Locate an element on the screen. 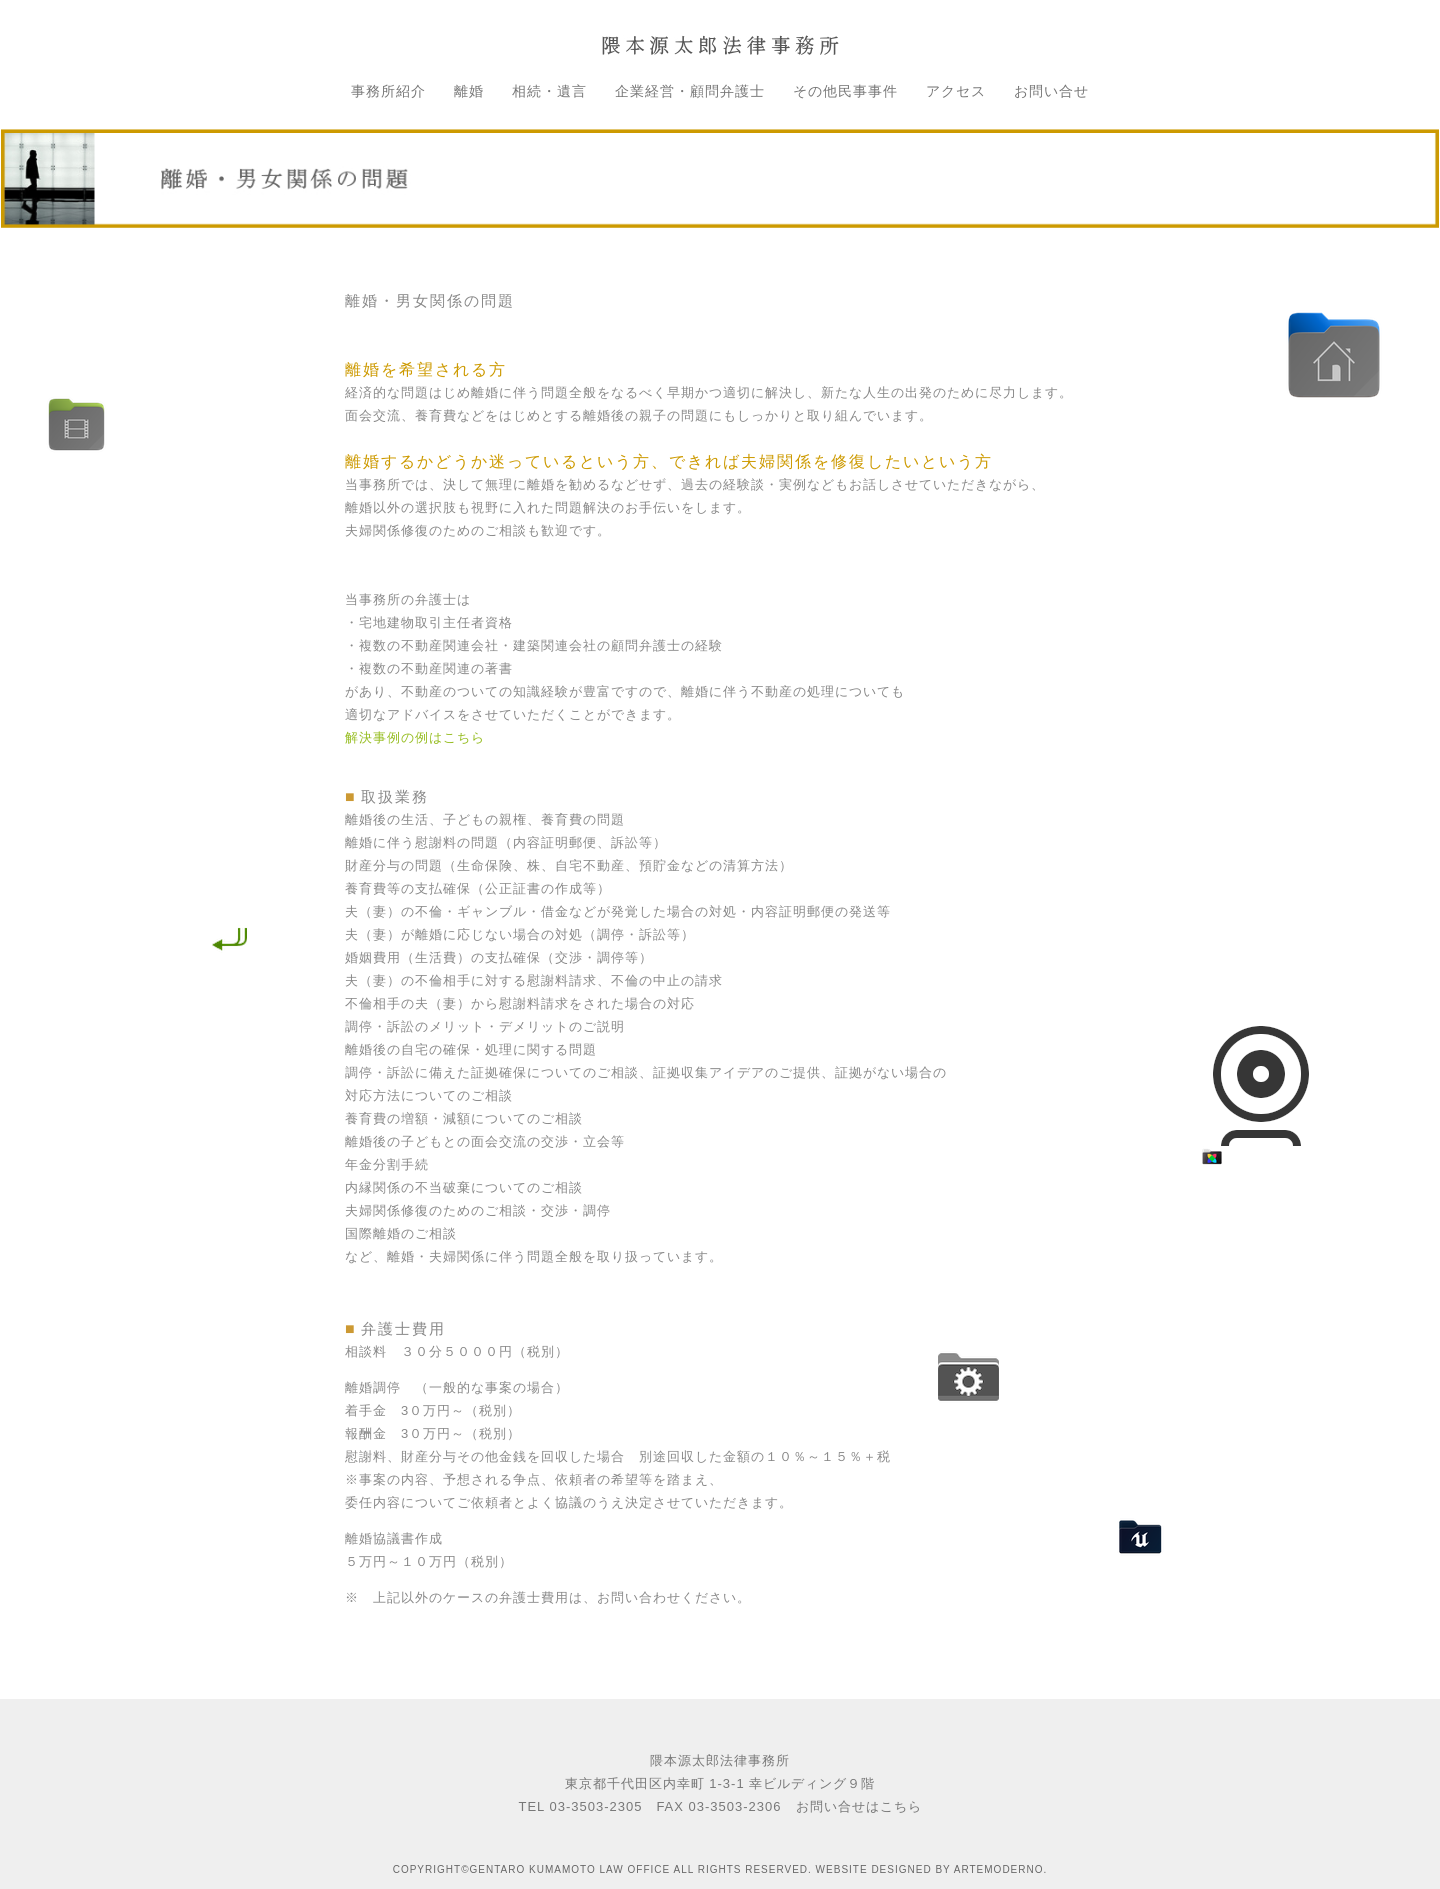 The height and width of the screenshot is (1889, 1440). open your videos folder is located at coordinates (76, 424).